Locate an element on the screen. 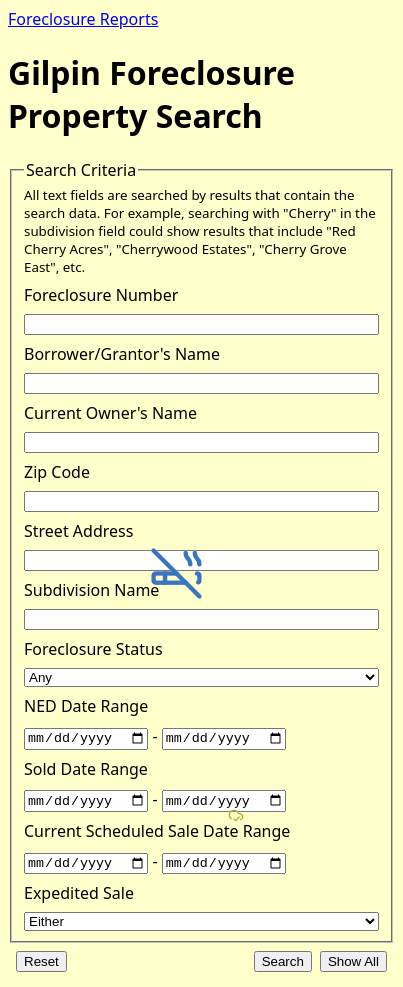 This screenshot has height=987, width=403. file successfully synced to cloud is located at coordinates (236, 815).